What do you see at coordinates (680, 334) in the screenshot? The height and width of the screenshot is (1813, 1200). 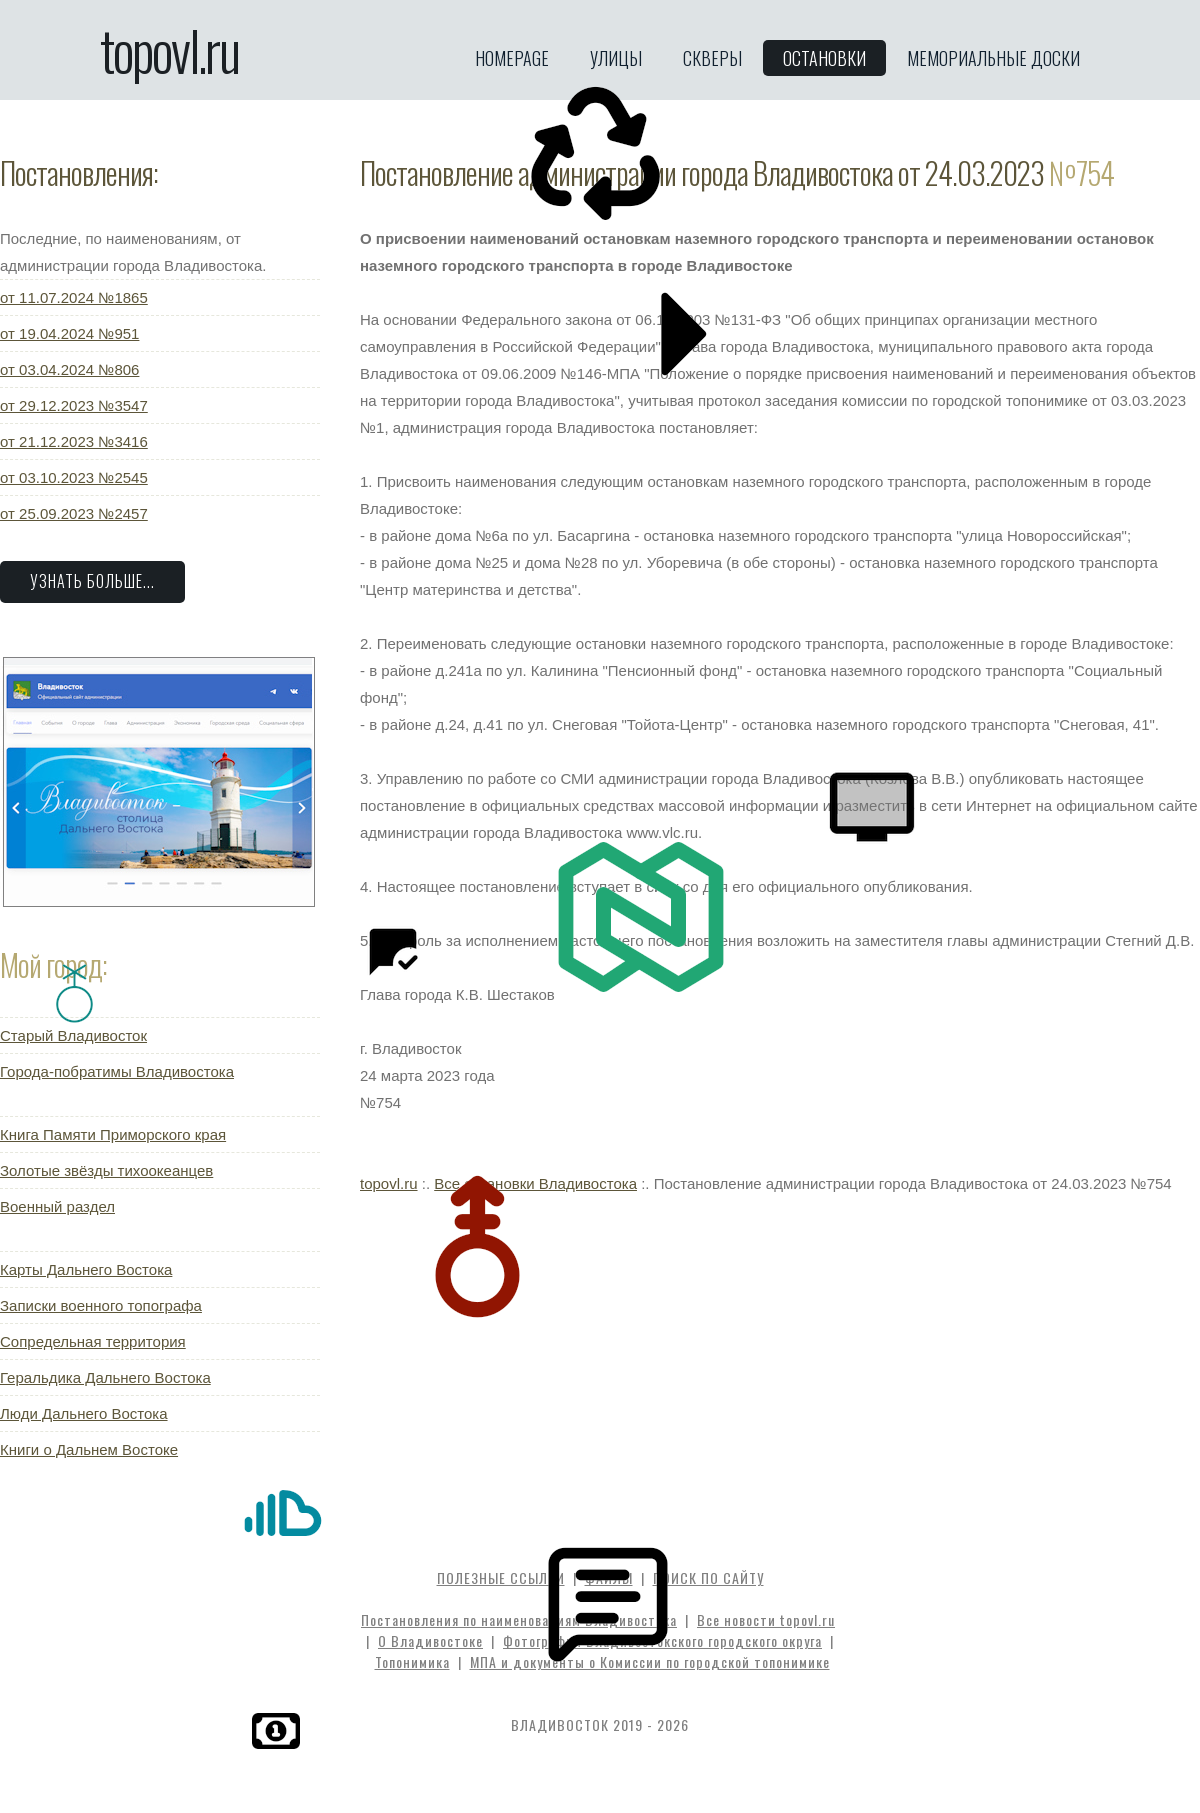 I see `navigate to the next item or screen` at bounding box center [680, 334].